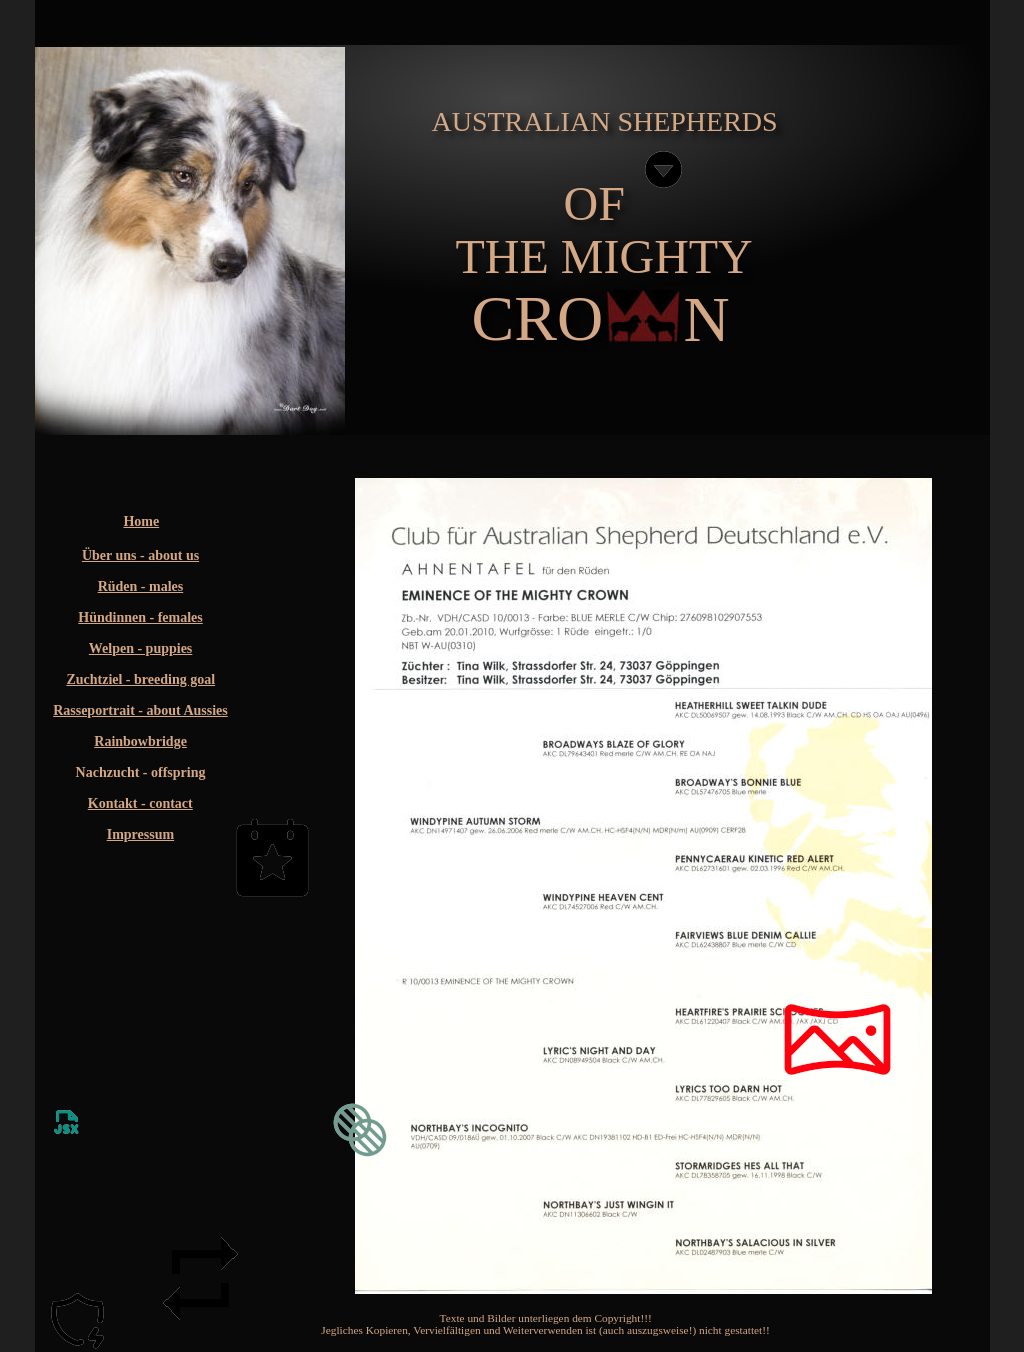  What do you see at coordinates (837, 1039) in the screenshot?
I see `view panorama photos` at bounding box center [837, 1039].